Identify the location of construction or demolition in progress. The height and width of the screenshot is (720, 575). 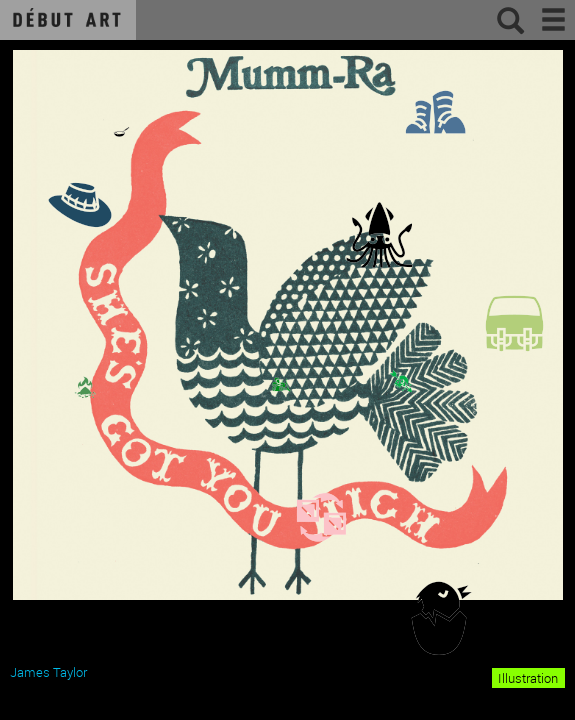
(281, 384).